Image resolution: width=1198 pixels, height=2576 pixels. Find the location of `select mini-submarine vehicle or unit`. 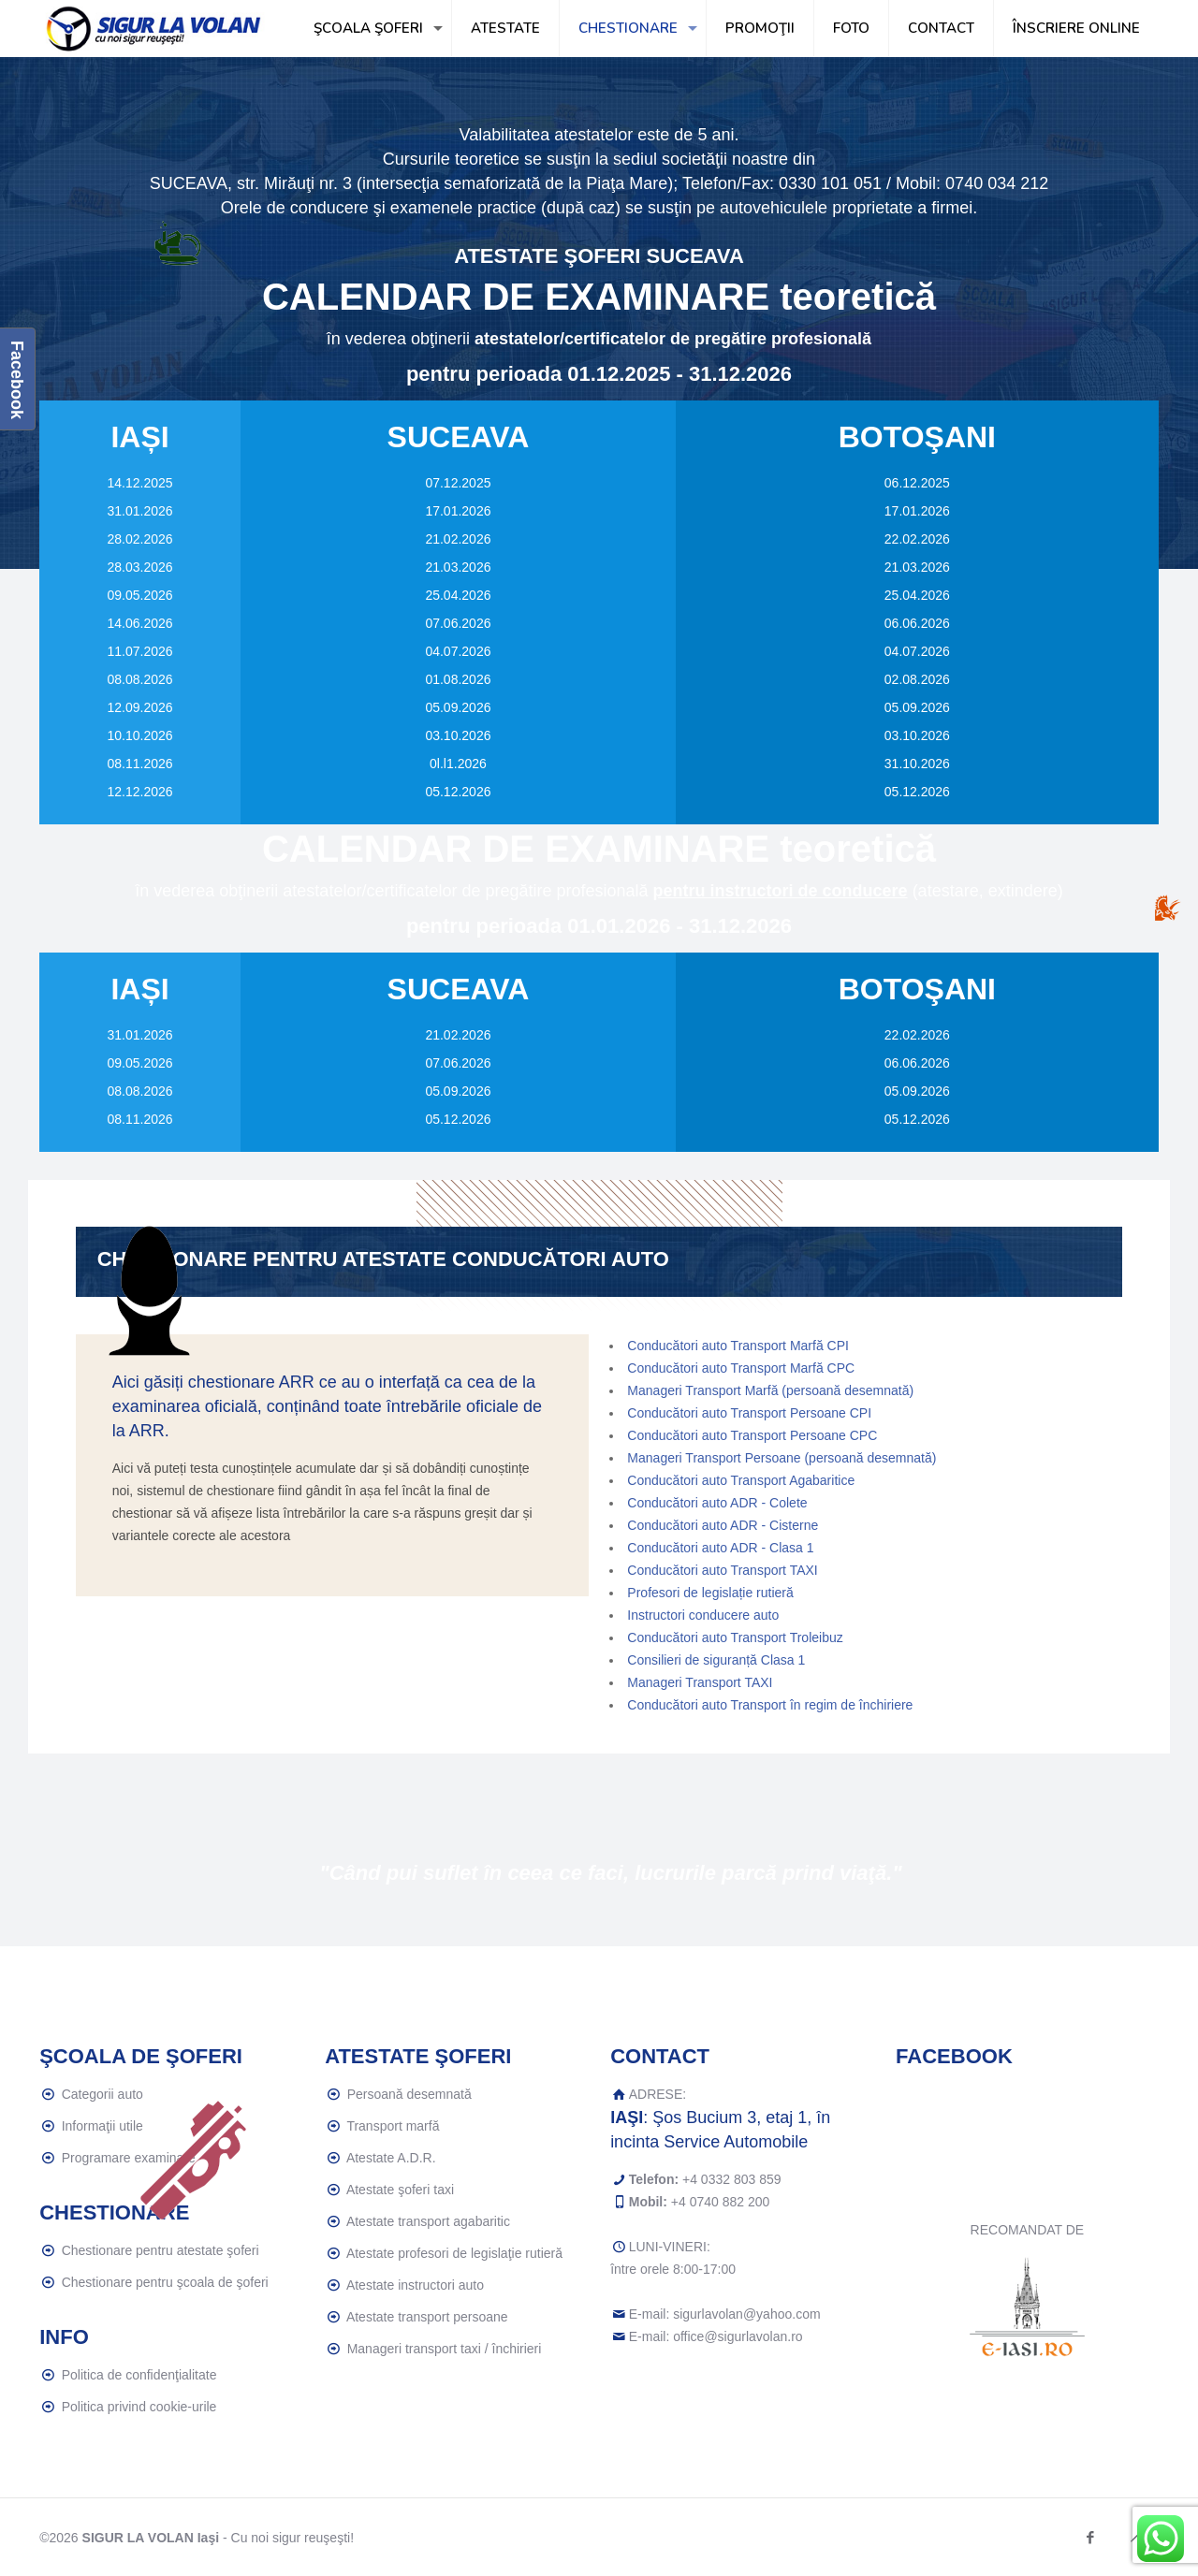

select mini-submarine vehicle or unit is located at coordinates (178, 243).